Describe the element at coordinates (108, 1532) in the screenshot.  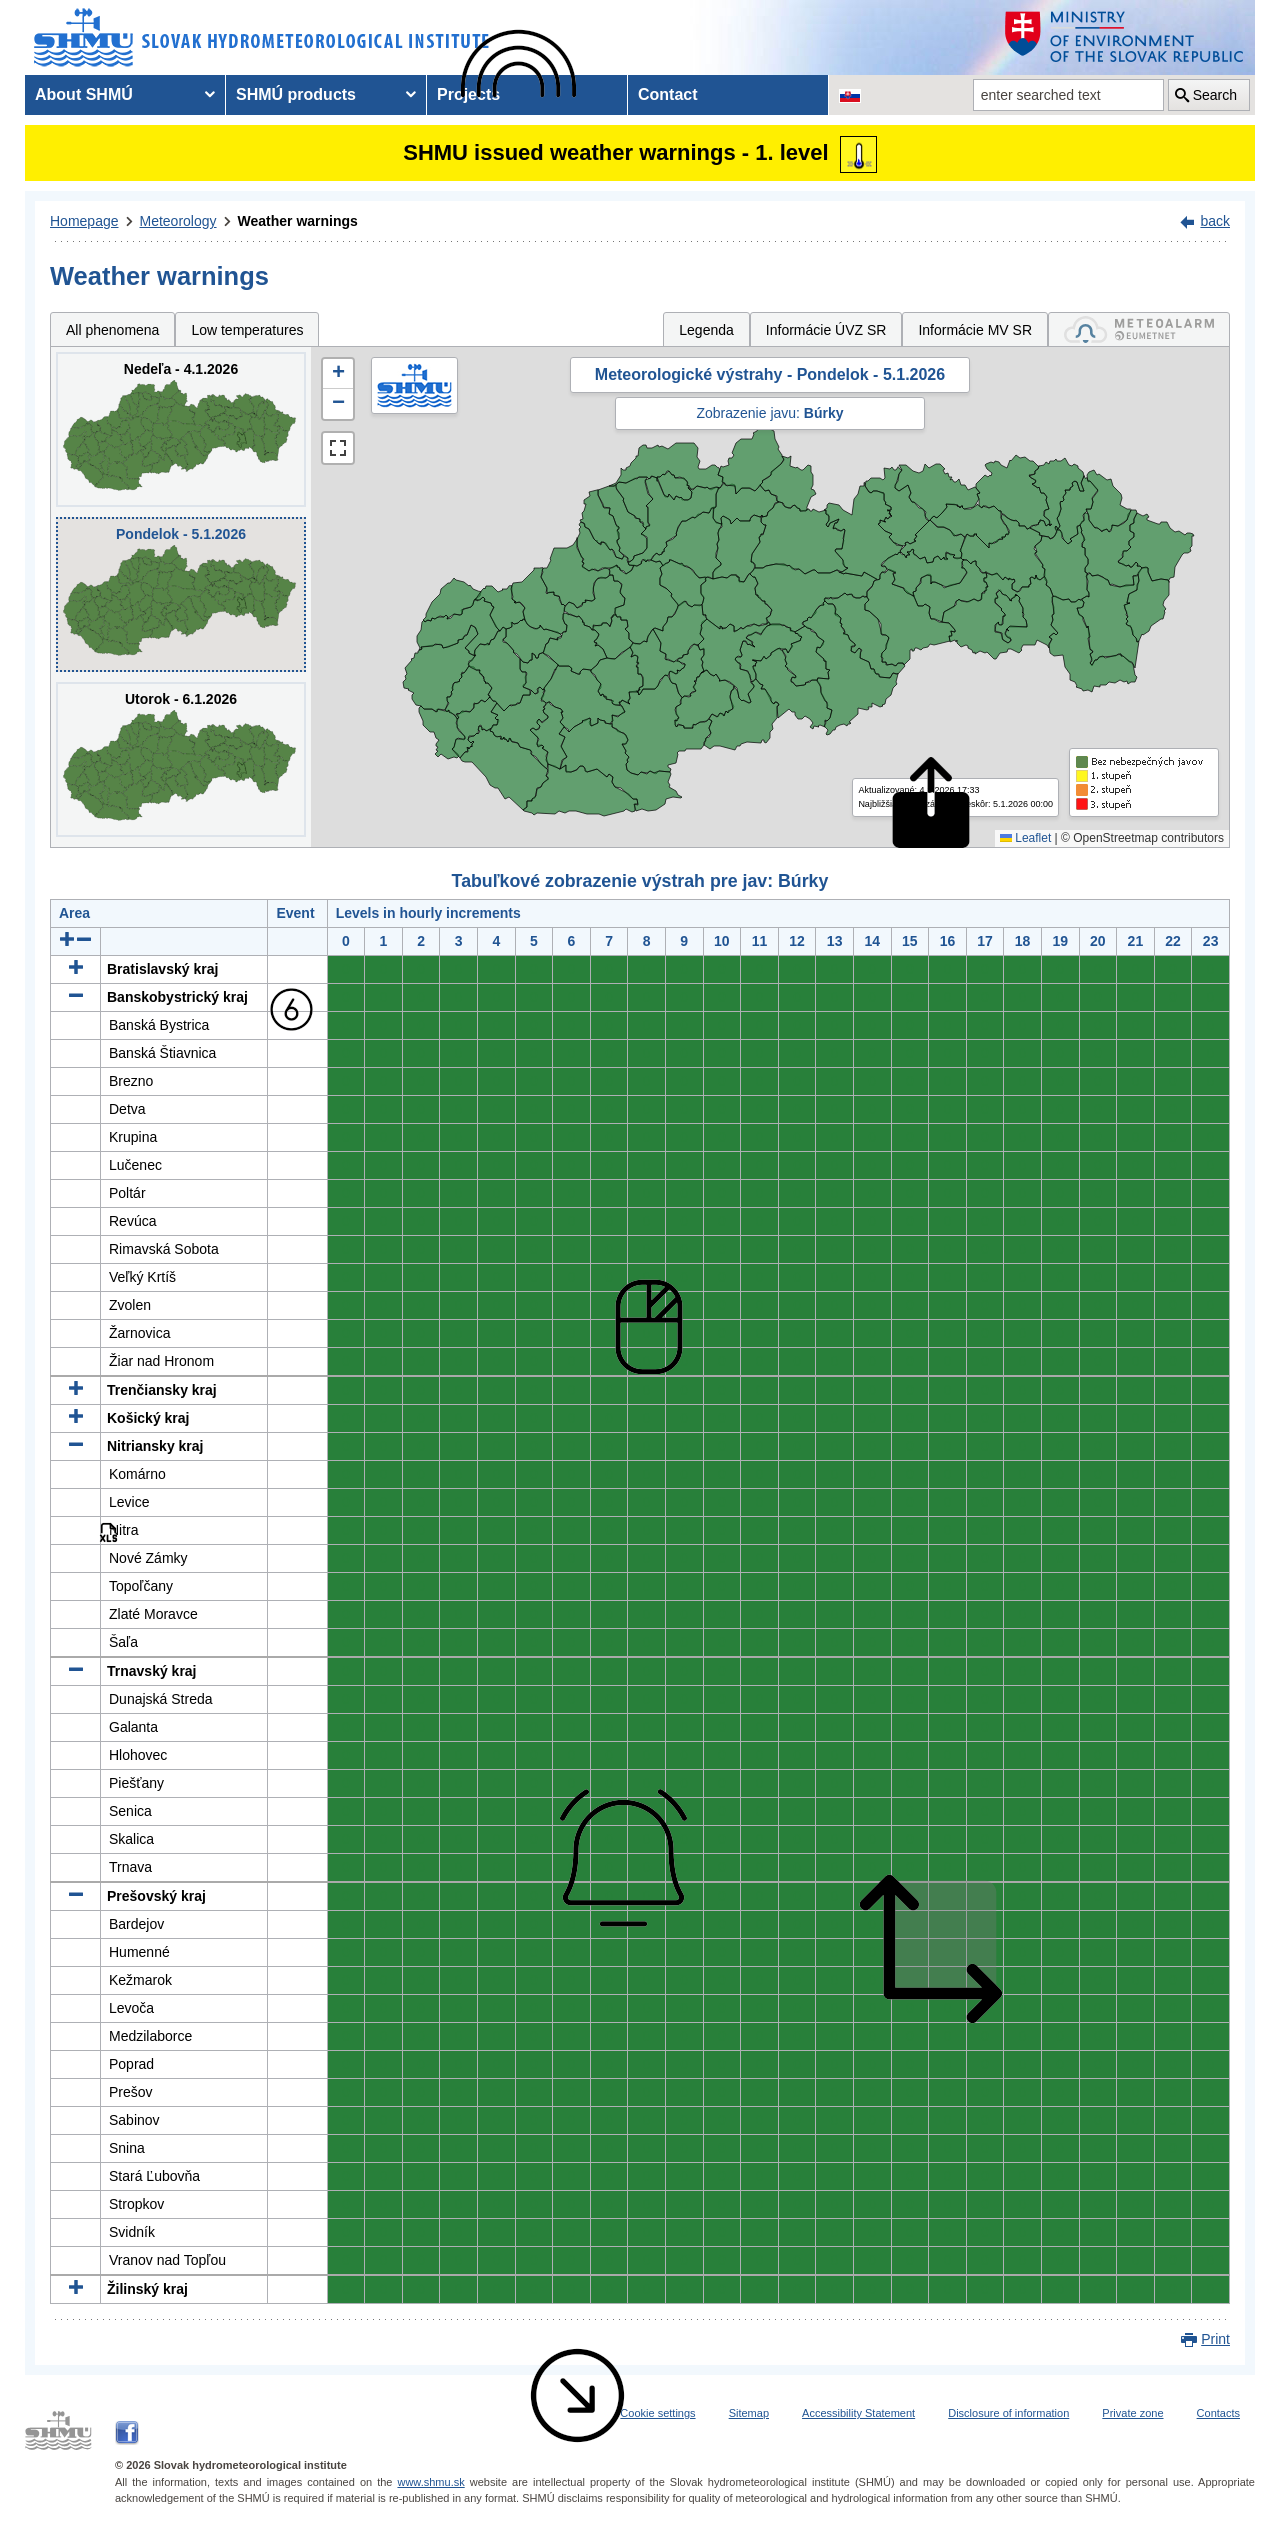
I see `indicates an Excel spreadsheet file` at that location.